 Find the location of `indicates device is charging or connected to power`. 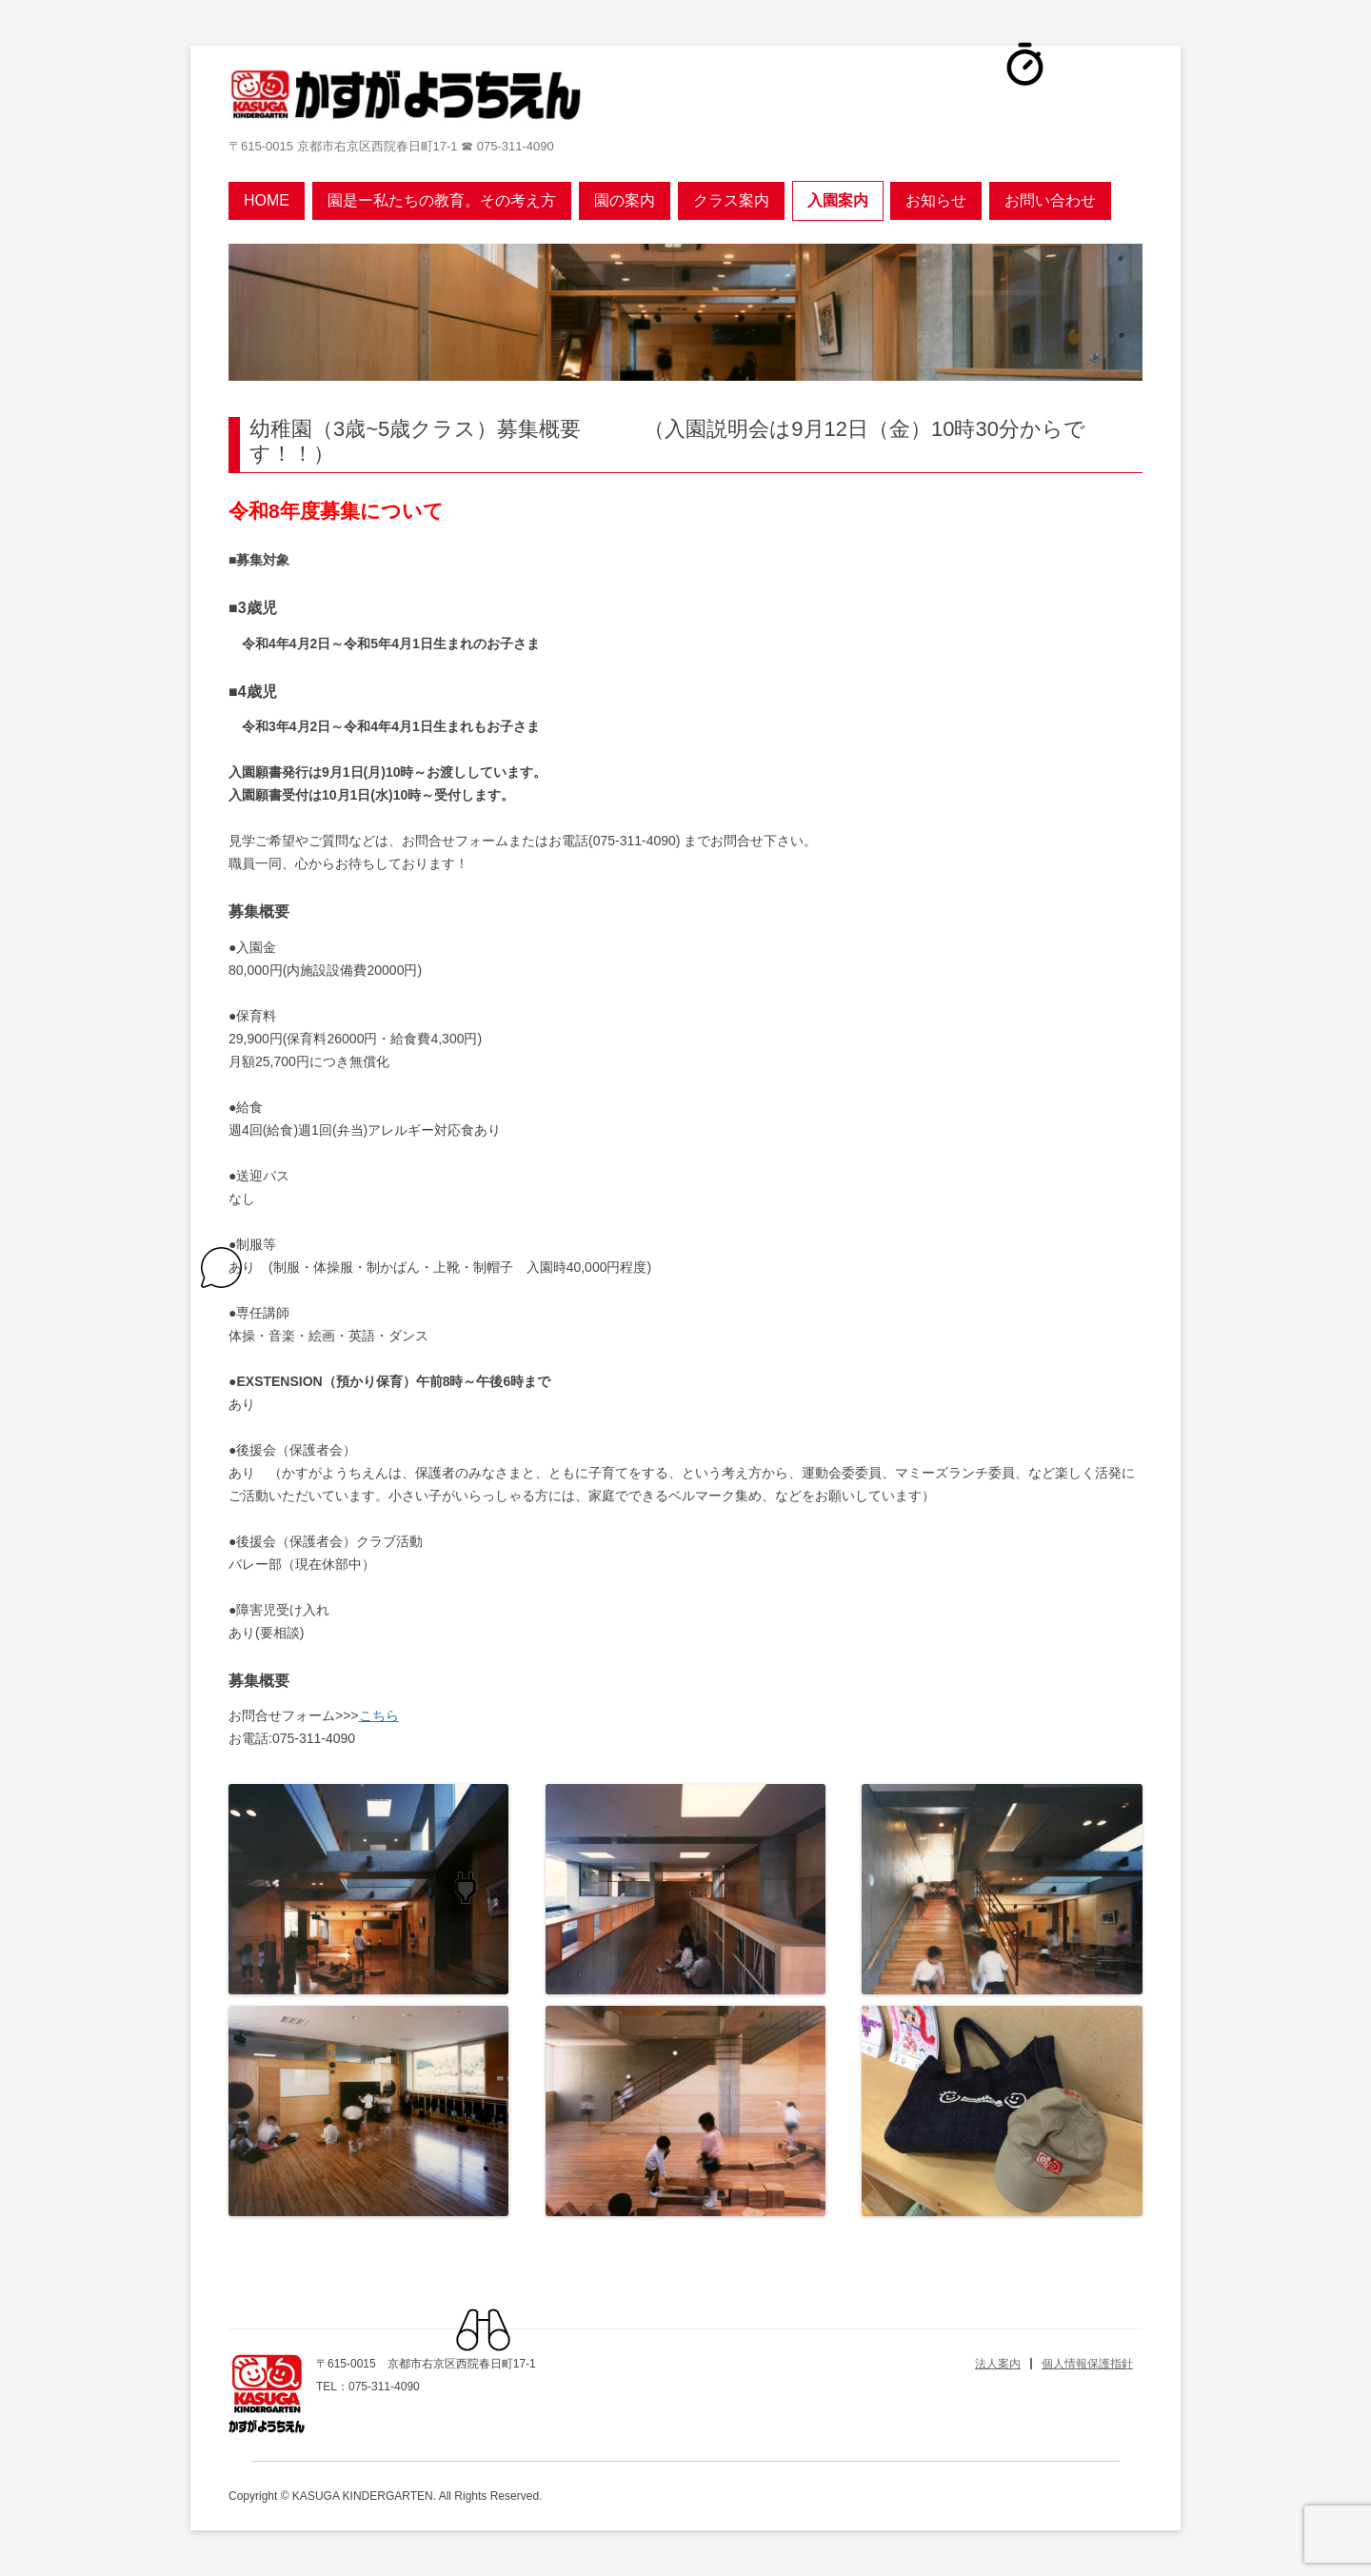

indicates device is charging or connected to power is located at coordinates (466, 1888).